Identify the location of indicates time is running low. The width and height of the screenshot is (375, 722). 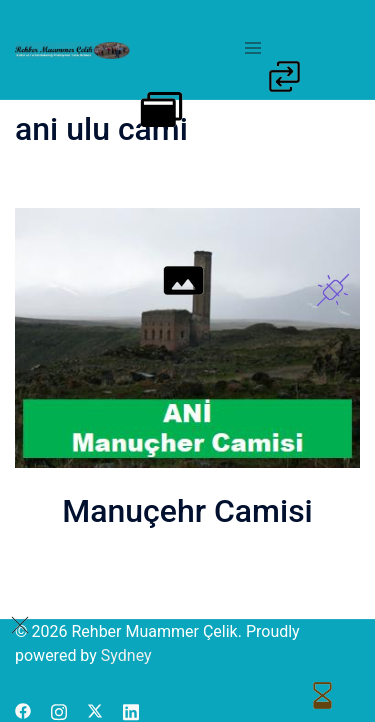
(322, 695).